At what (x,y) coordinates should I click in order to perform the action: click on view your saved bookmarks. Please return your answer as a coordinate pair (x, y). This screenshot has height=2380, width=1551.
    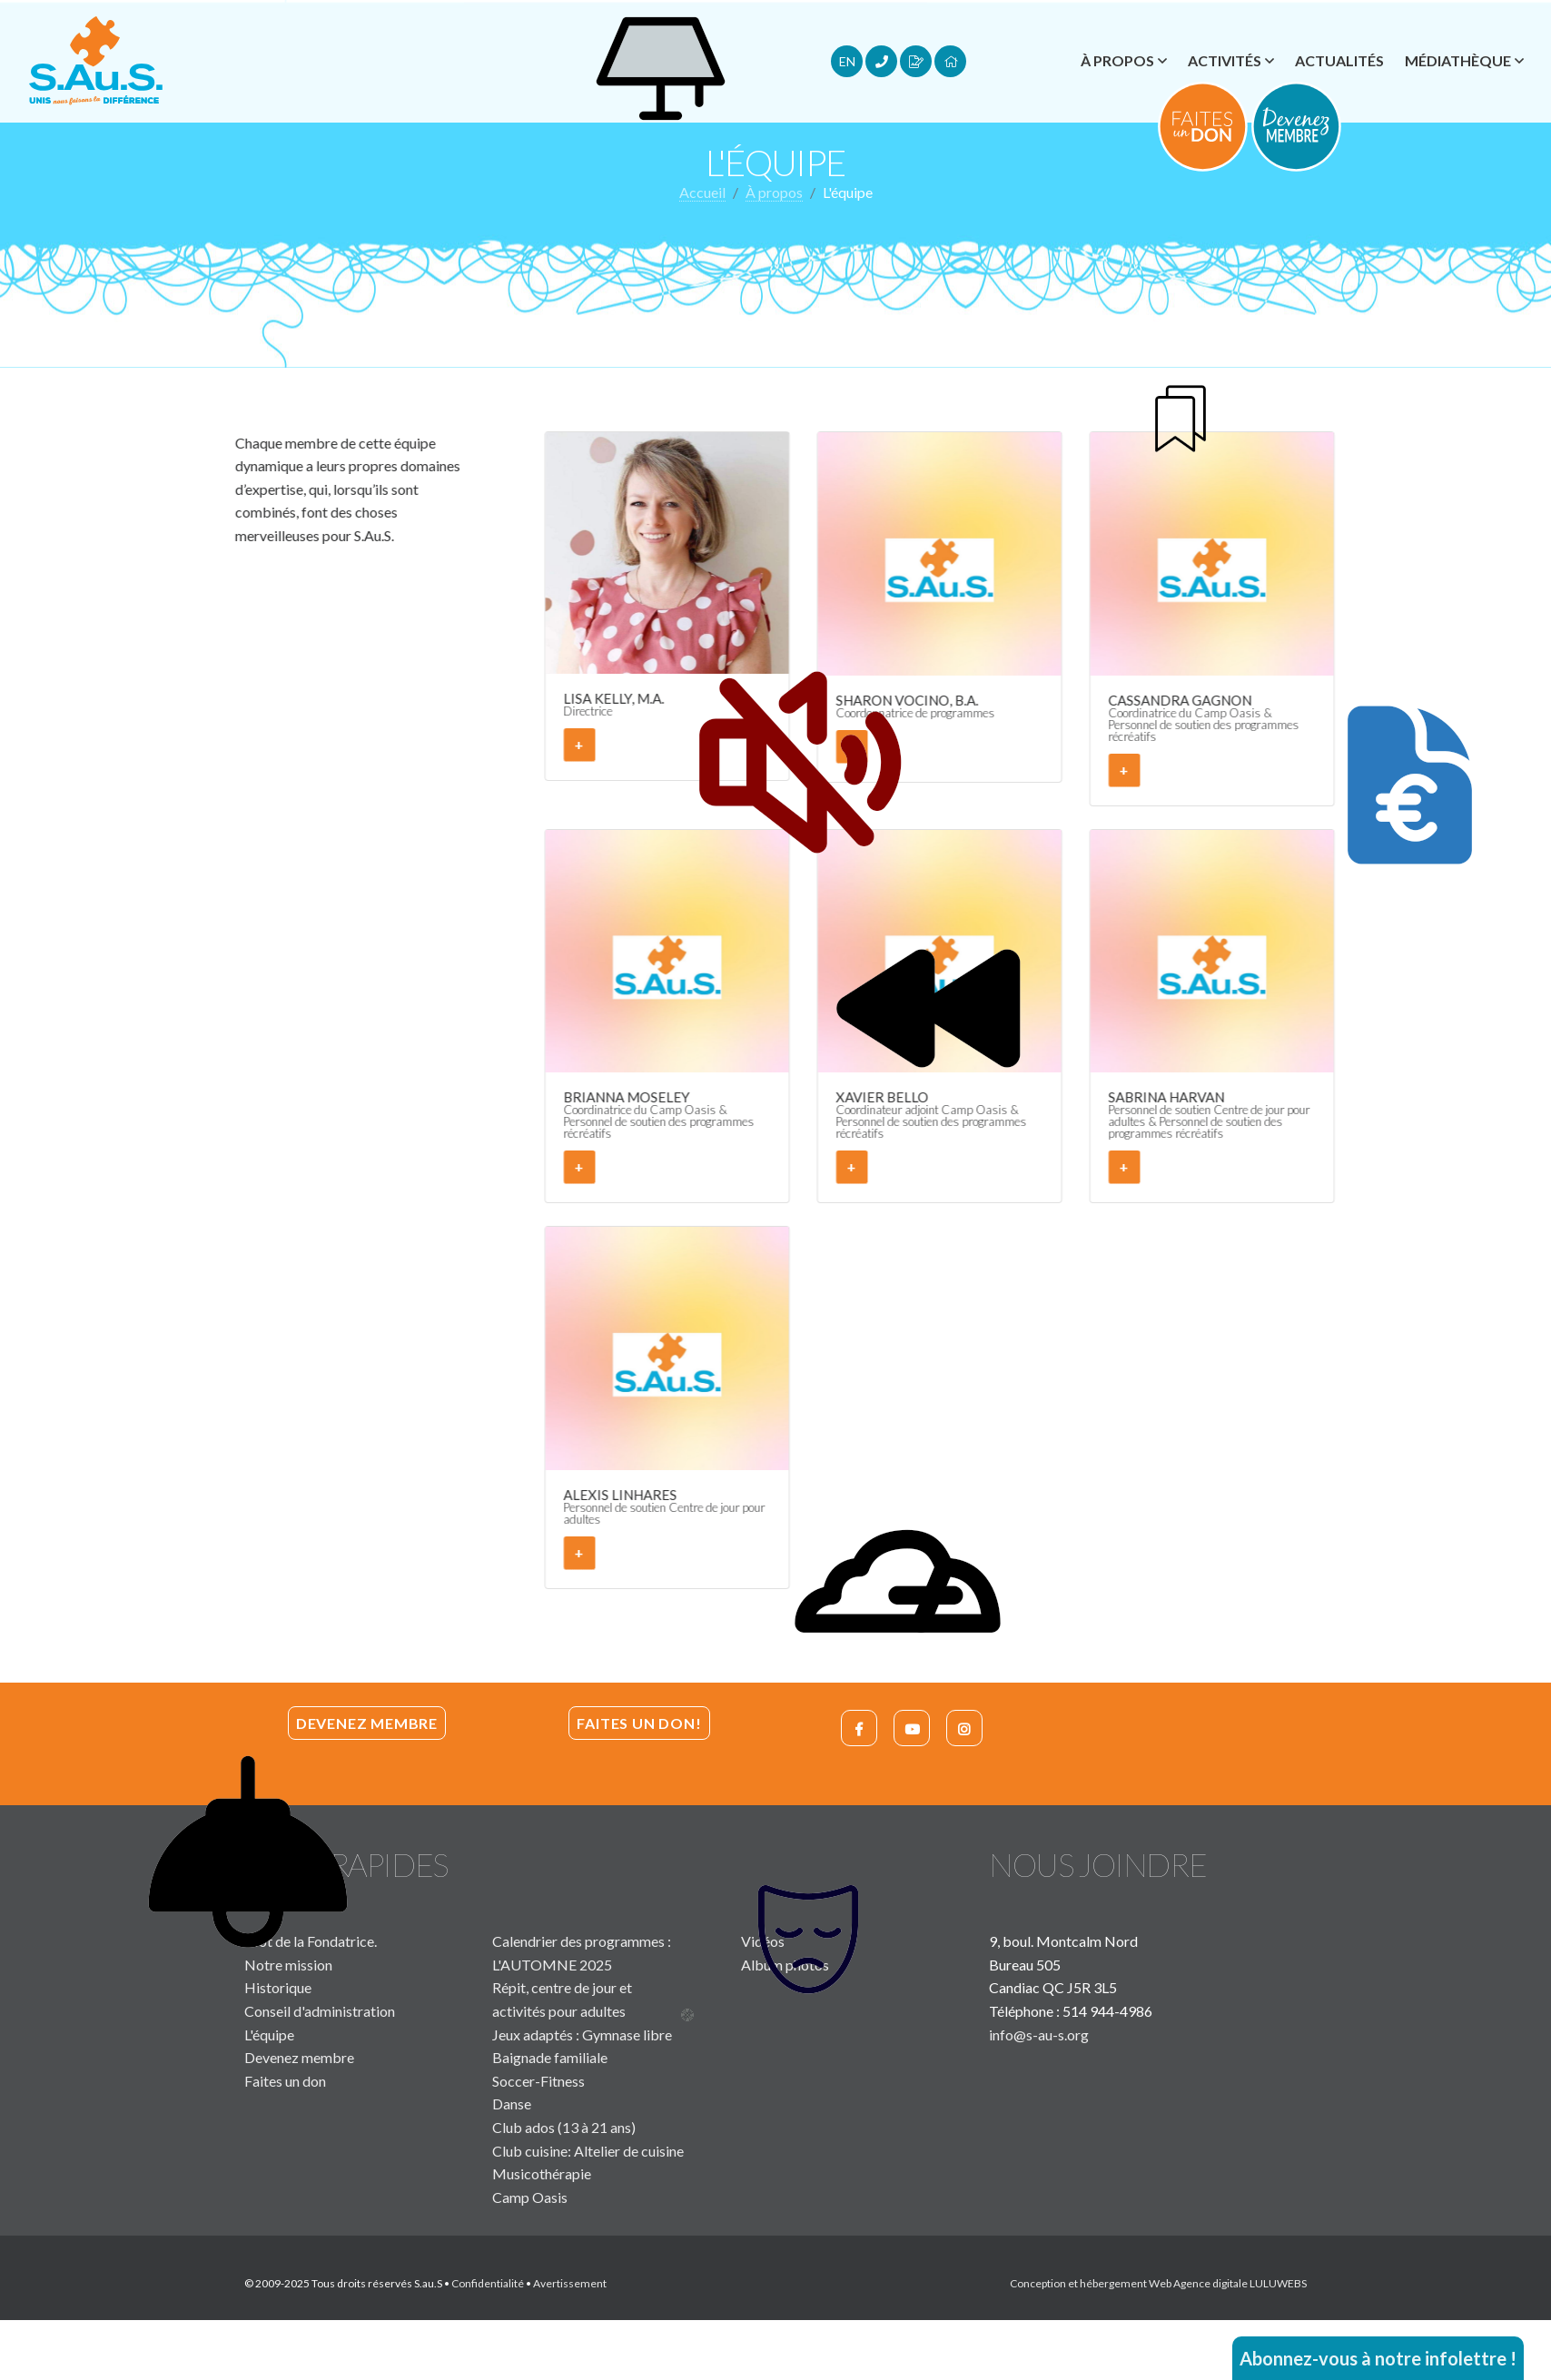
    Looking at the image, I should click on (1181, 419).